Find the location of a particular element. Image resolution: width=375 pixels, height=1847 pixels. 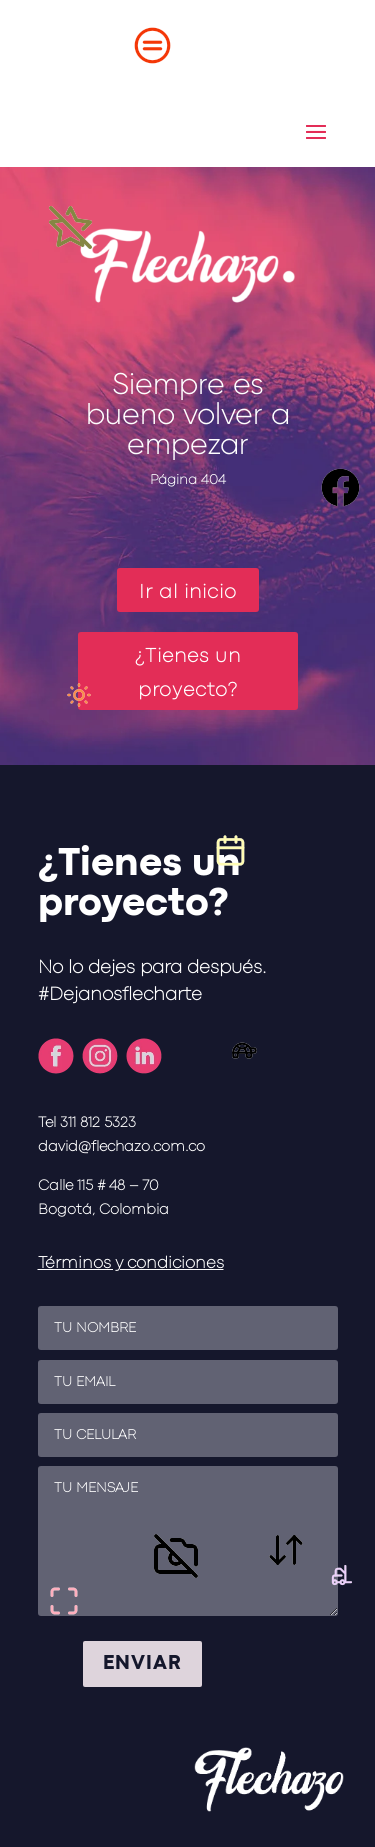

remove from favorites is located at coordinates (70, 227).